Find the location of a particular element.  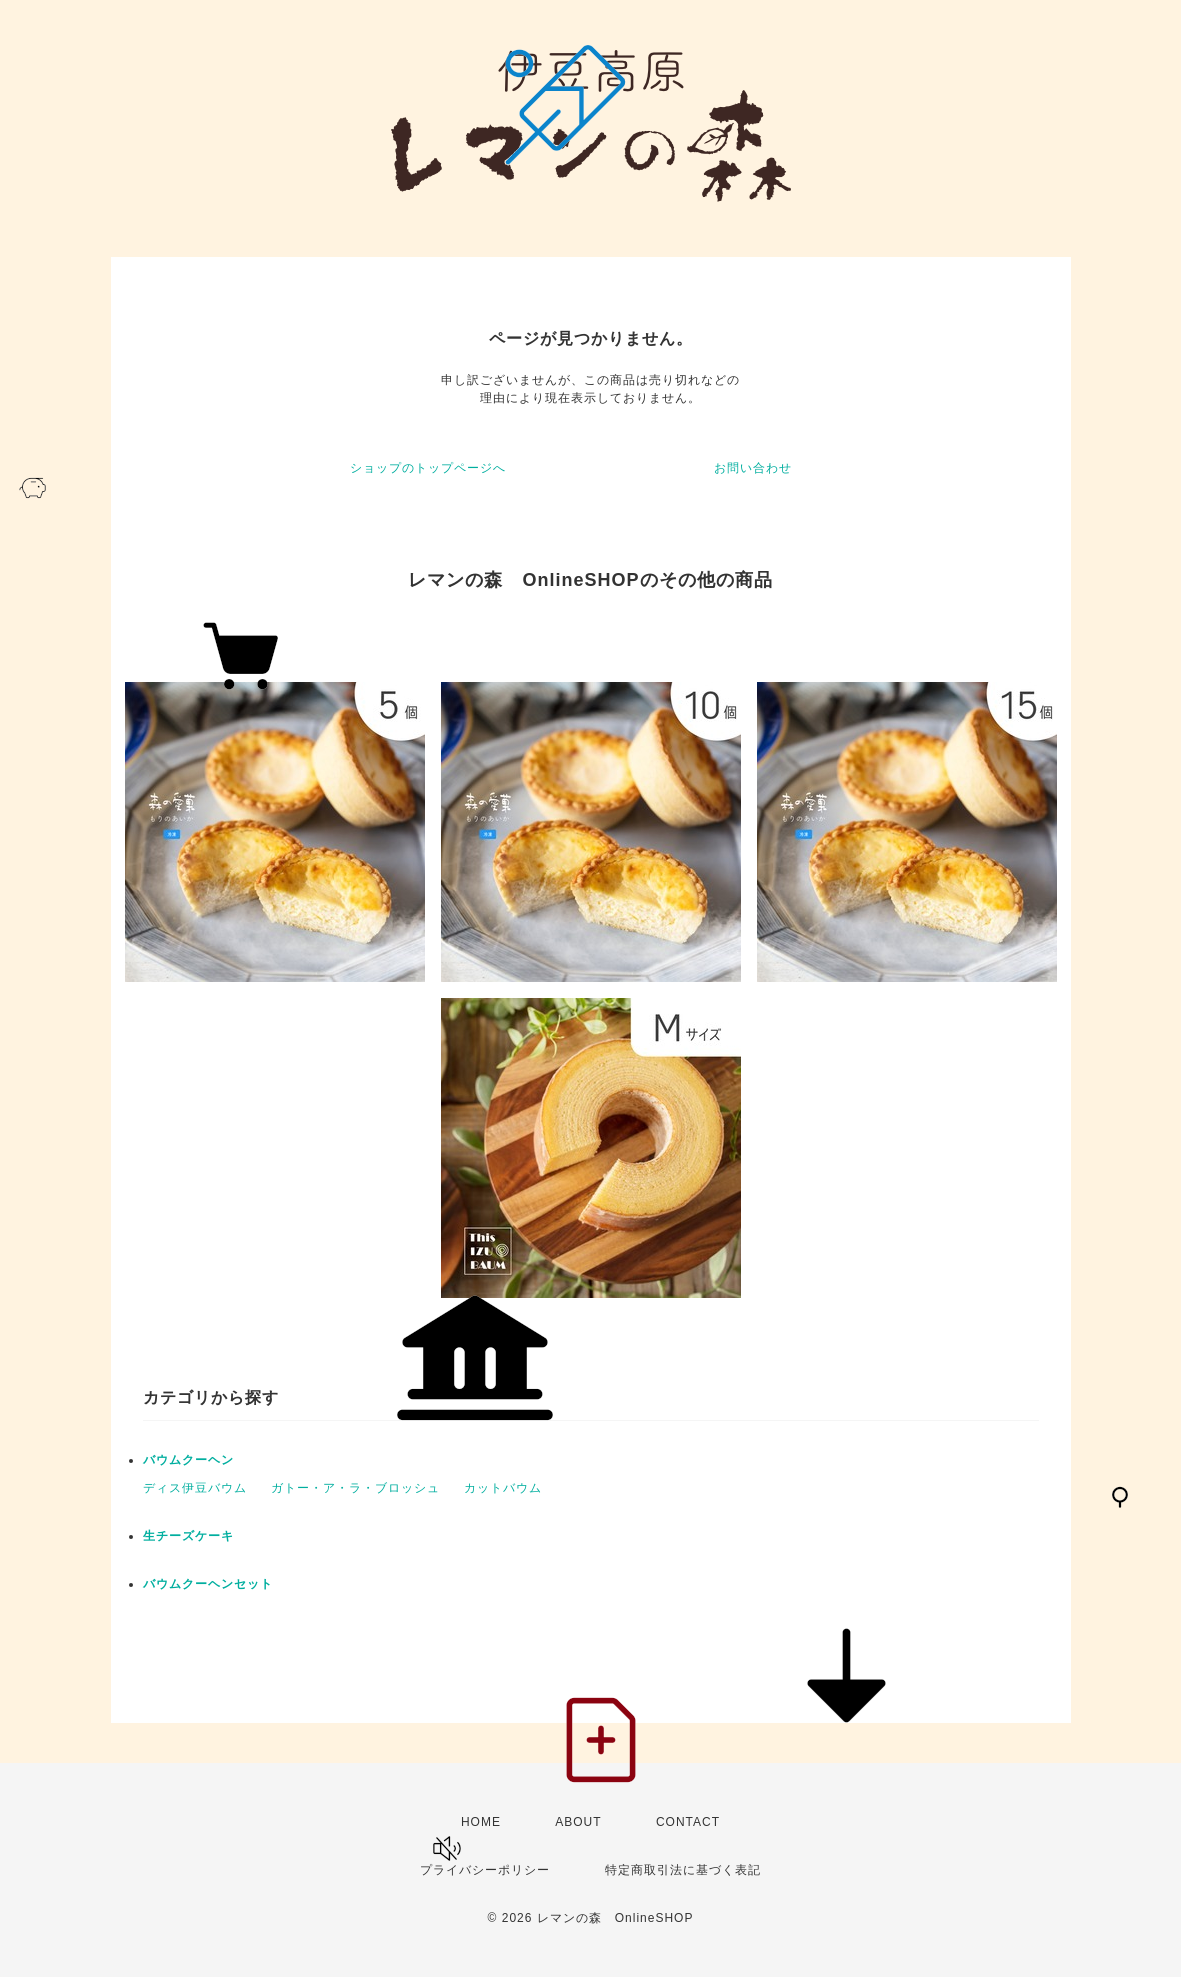

download a file or content is located at coordinates (846, 1675).